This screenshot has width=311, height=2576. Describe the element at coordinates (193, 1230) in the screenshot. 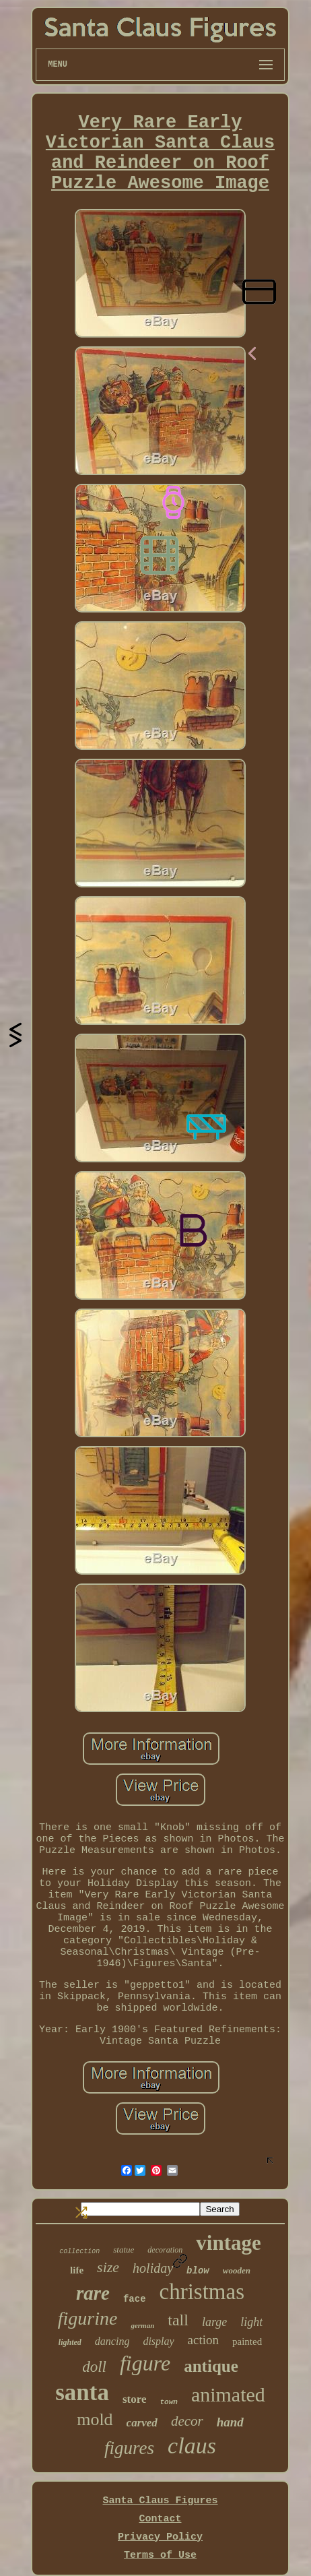

I see `apply bold formatting to selected text` at that location.